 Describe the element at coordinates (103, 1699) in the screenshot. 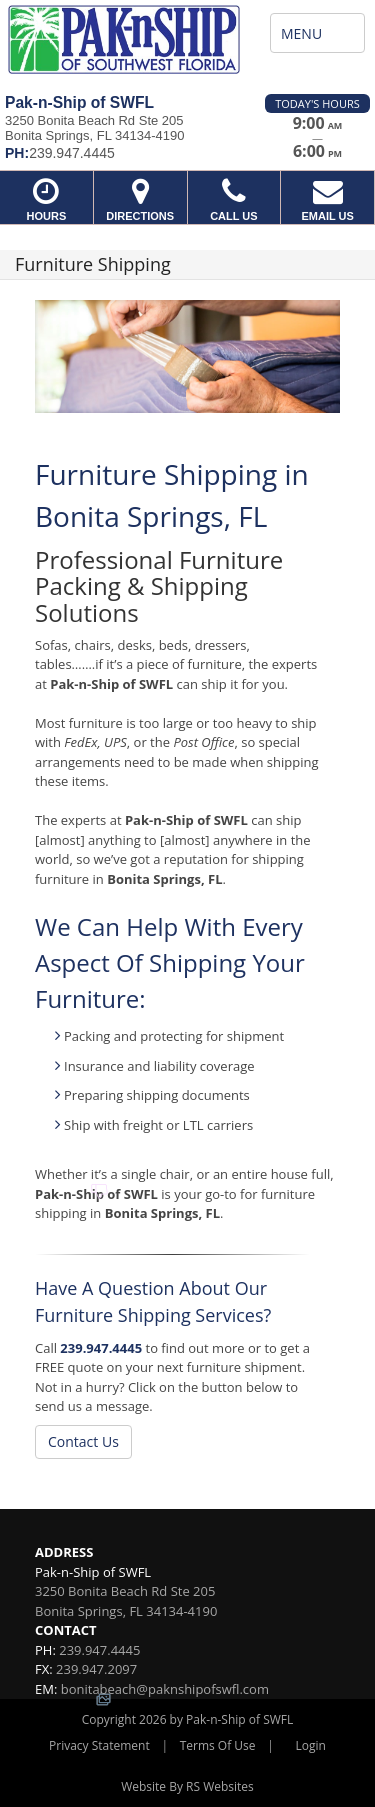

I see `view photo gallery` at that location.